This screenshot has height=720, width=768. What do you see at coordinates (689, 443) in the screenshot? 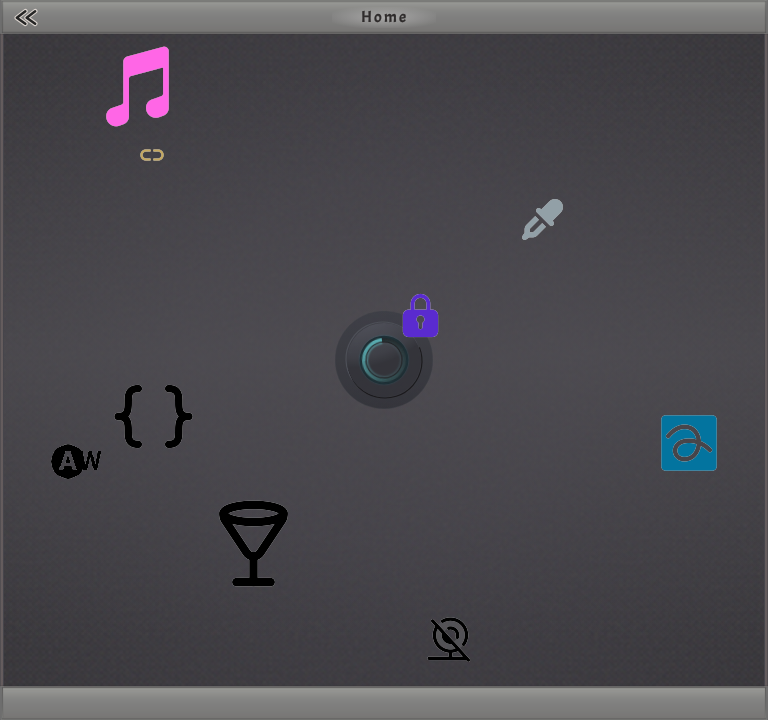
I see `freehand drawing or sketch tool` at bounding box center [689, 443].